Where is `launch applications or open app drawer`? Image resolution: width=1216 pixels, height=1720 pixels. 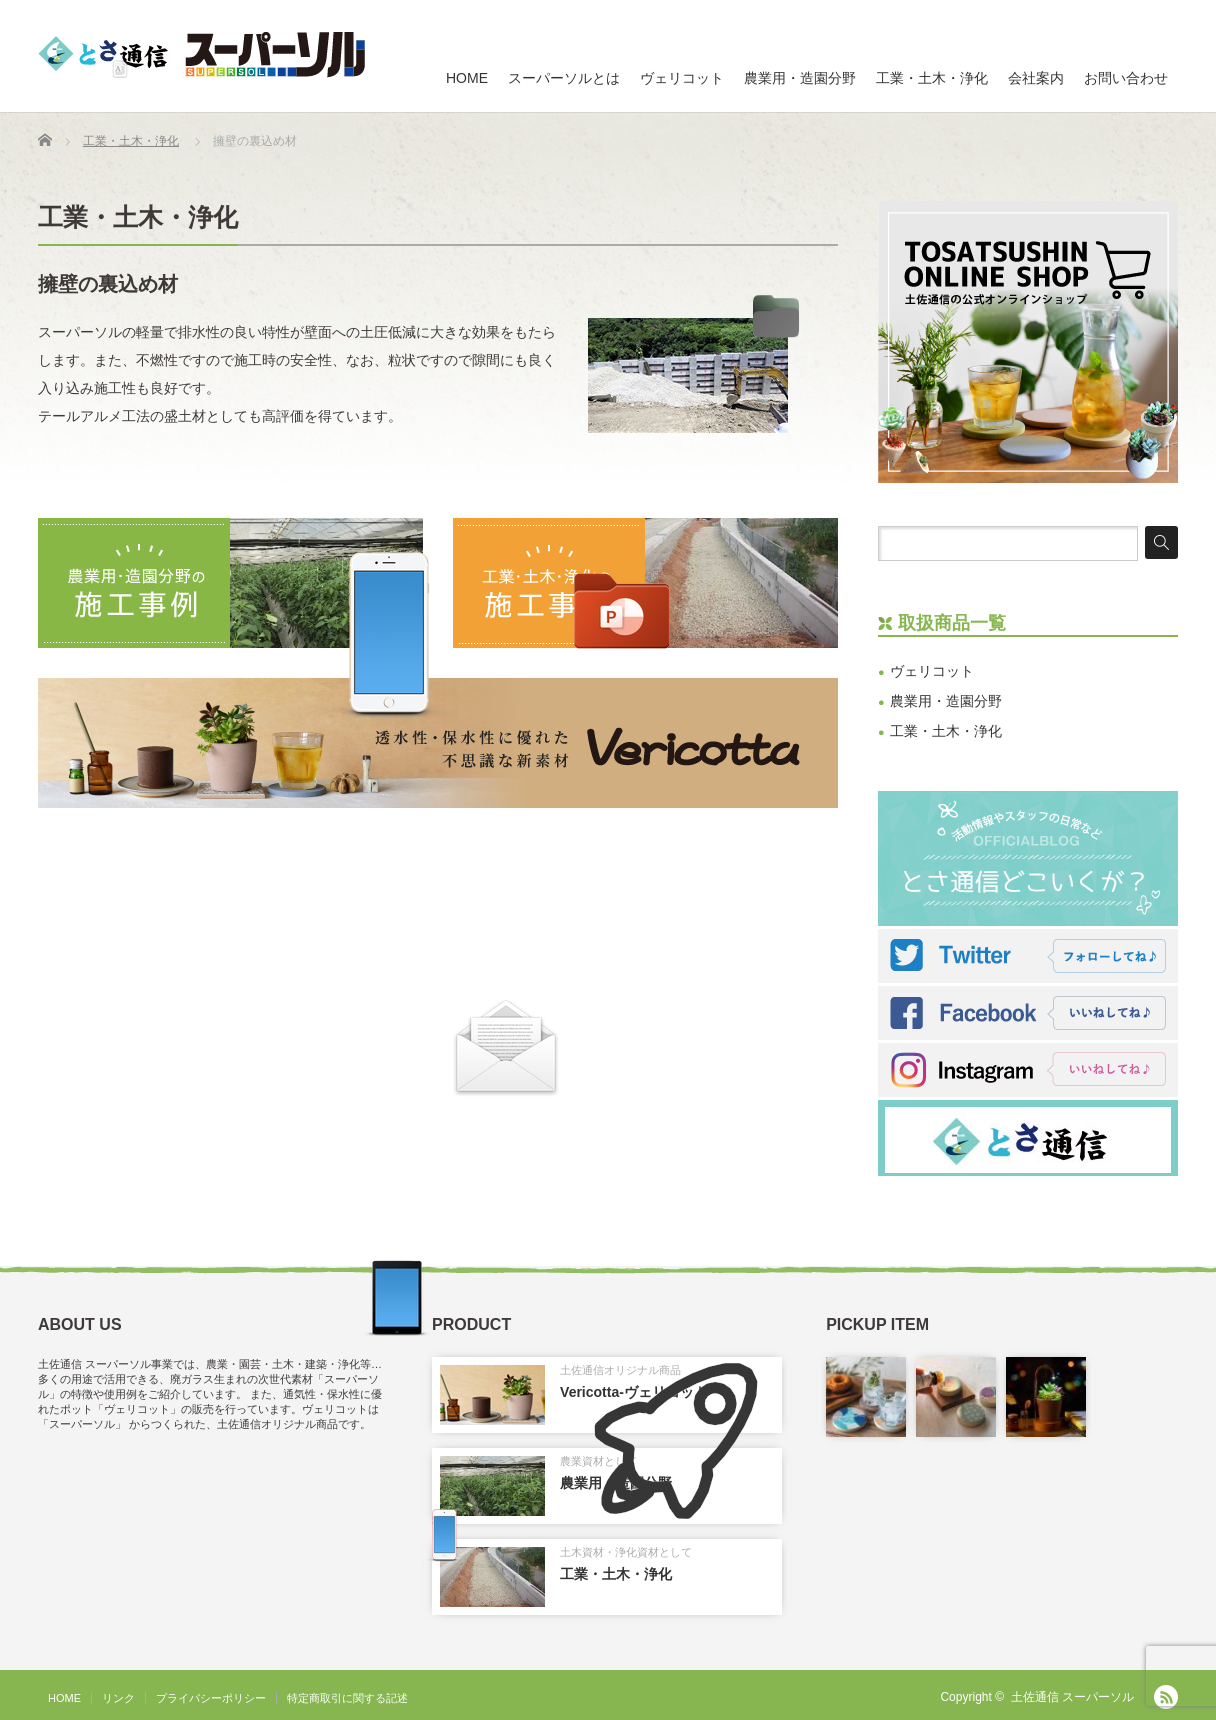 launch applications or open app drawer is located at coordinates (676, 1441).